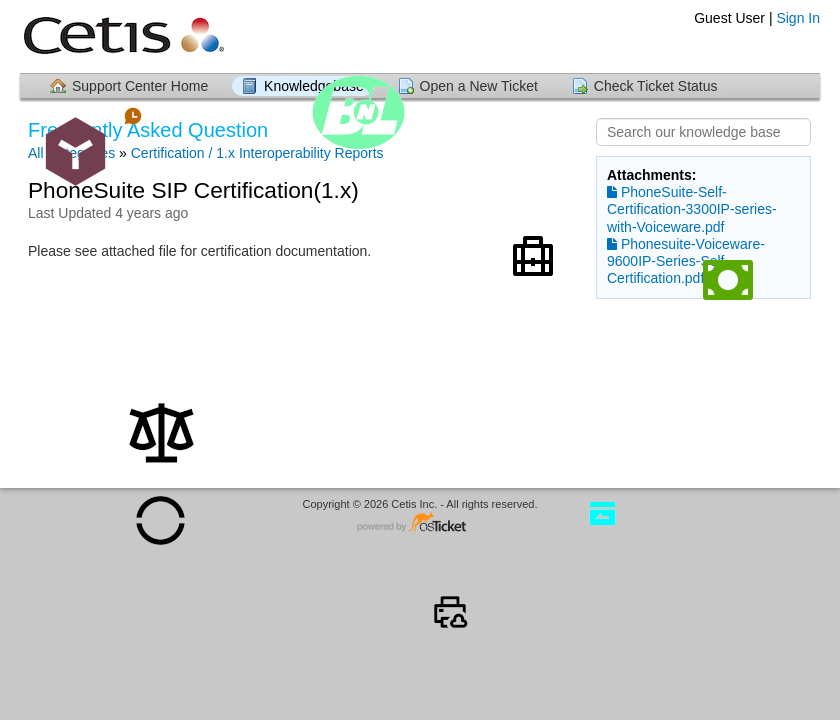 This screenshot has height=720, width=840. What do you see at coordinates (75, 151) in the screenshot?
I see `Unity game engine logo` at bounding box center [75, 151].